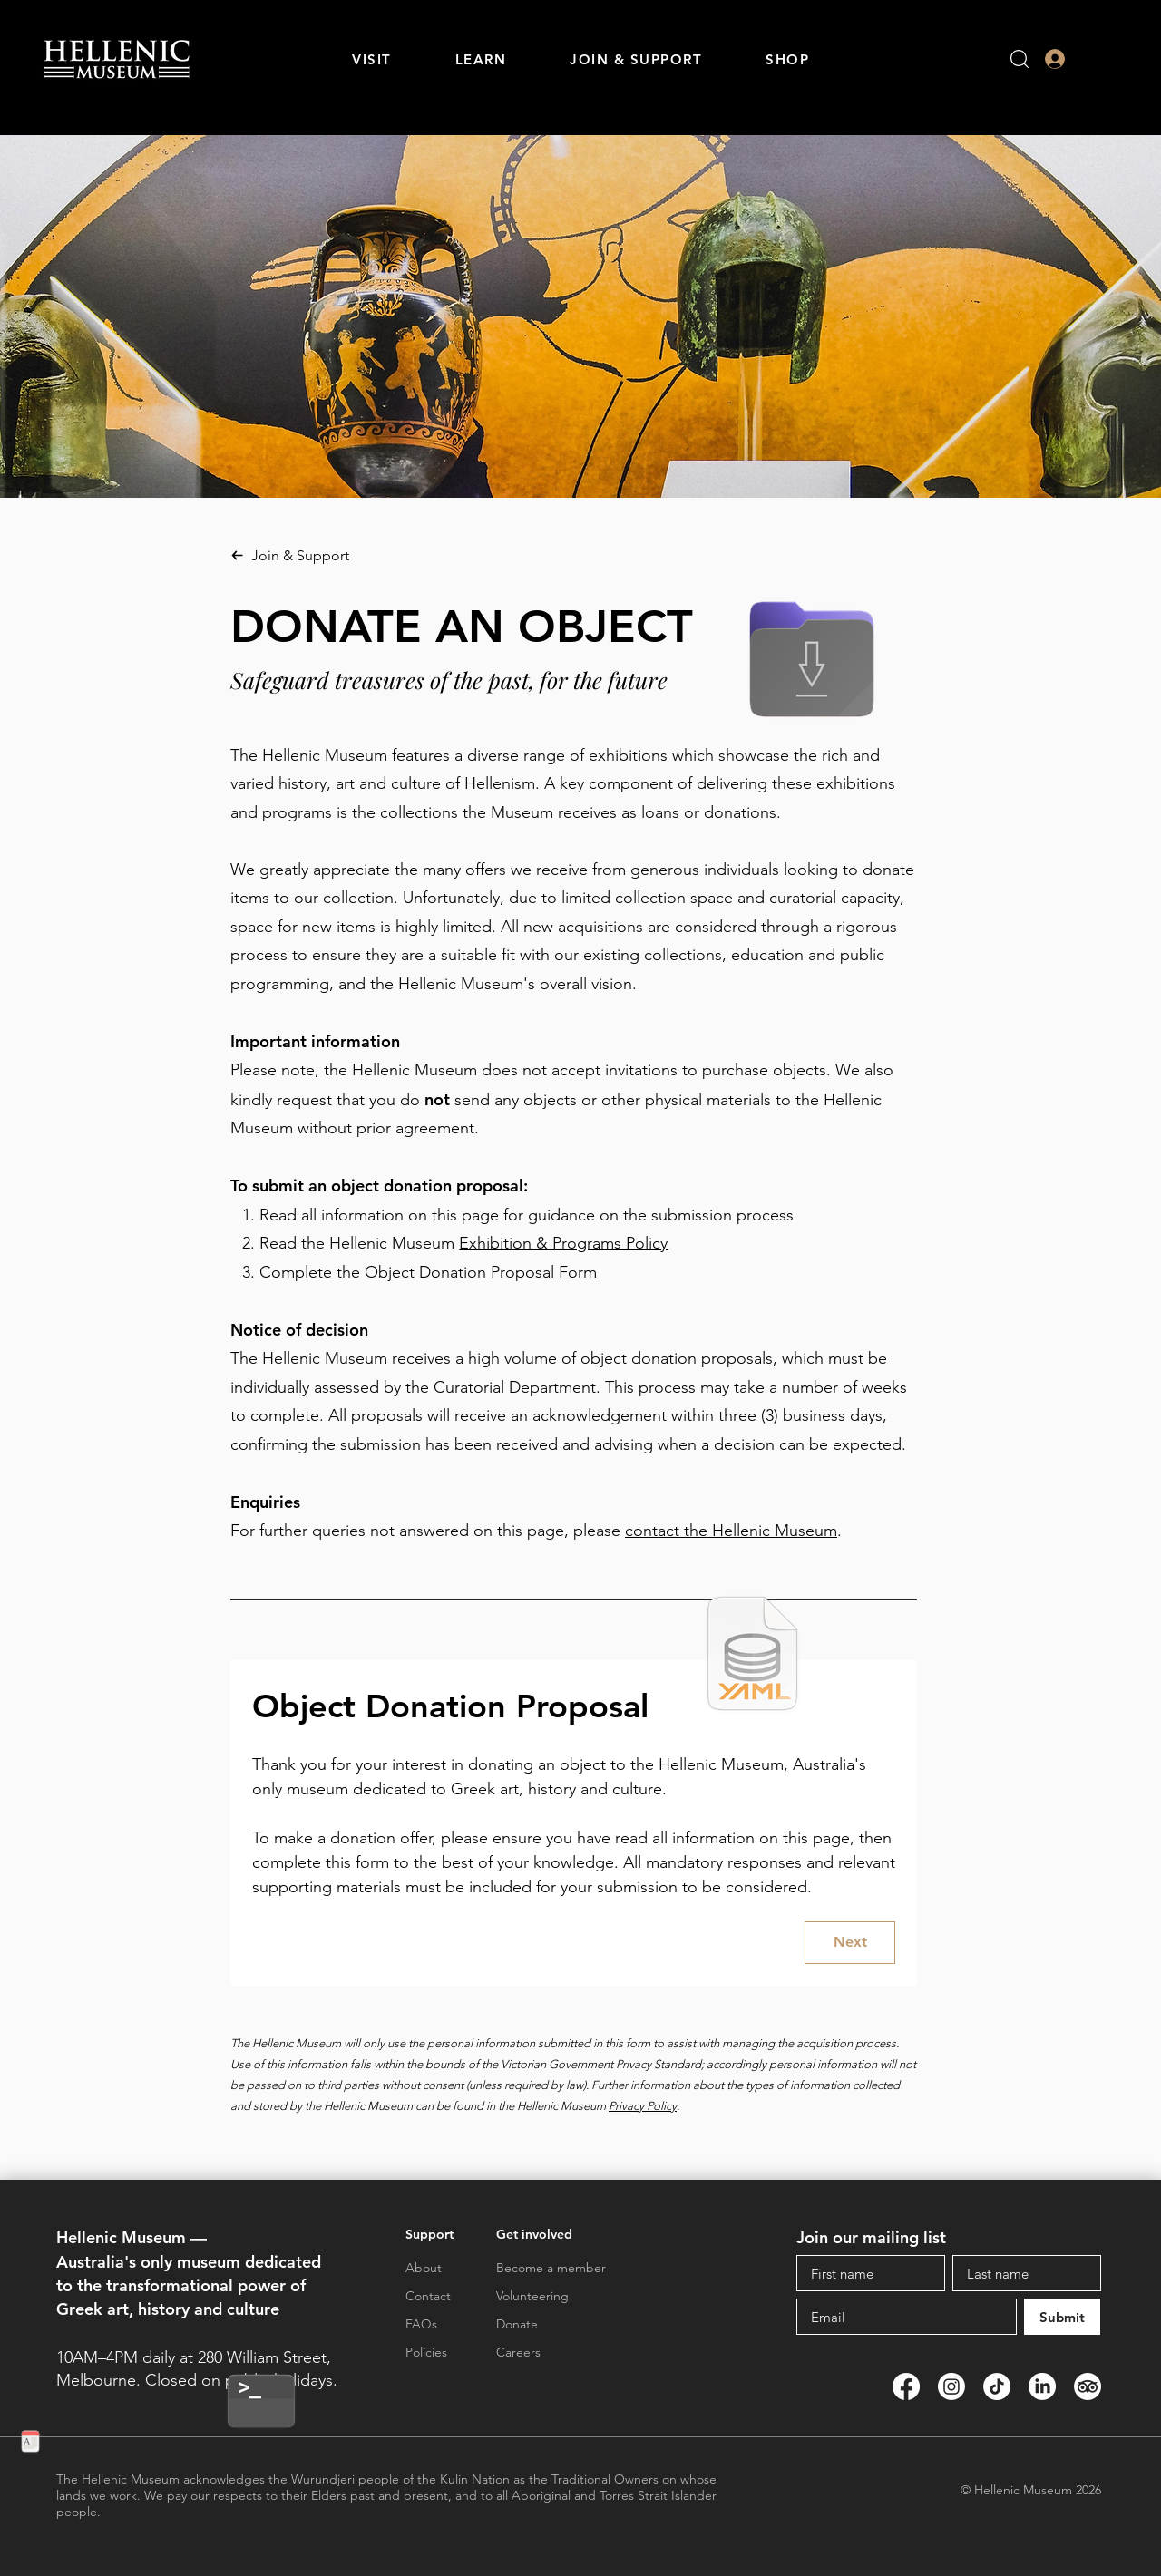 This screenshot has height=2576, width=1161. What do you see at coordinates (812, 659) in the screenshot?
I see `open your downloads folder` at bounding box center [812, 659].